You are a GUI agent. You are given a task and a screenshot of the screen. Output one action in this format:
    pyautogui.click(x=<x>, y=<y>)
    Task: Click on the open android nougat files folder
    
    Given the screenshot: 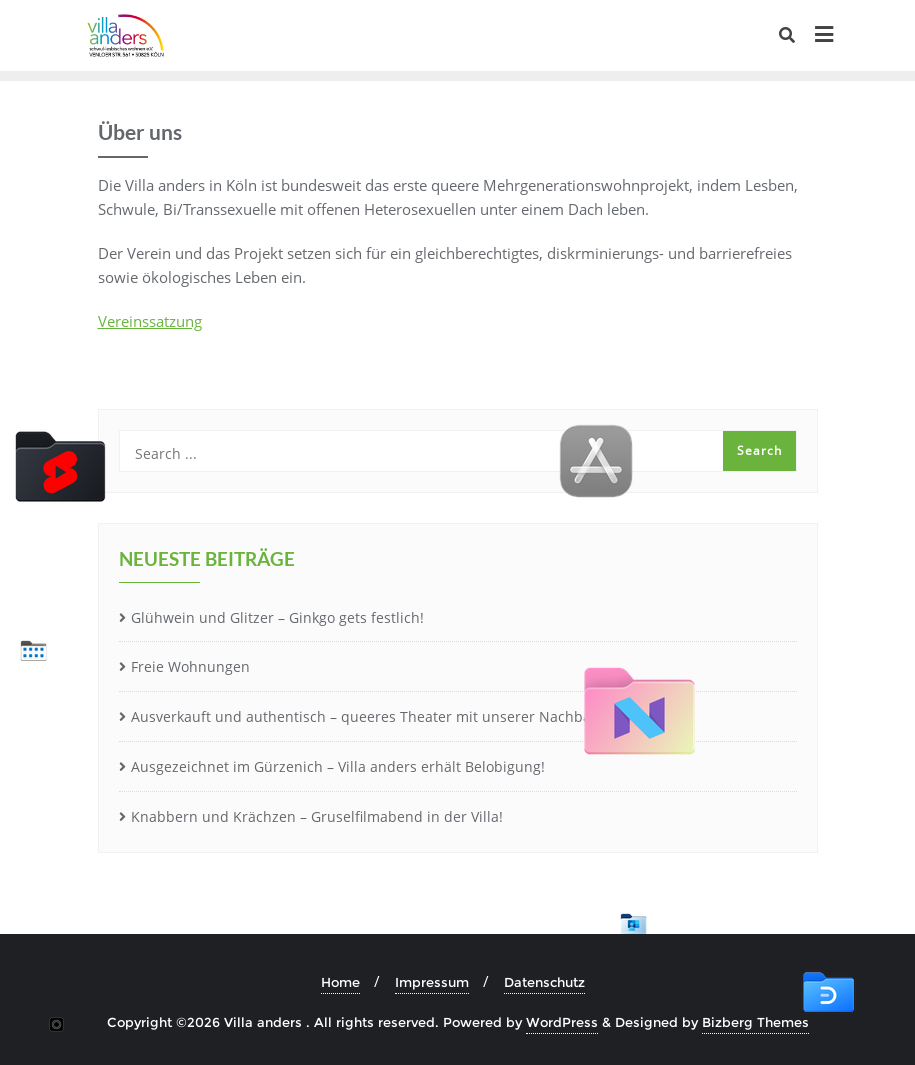 What is the action you would take?
    pyautogui.click(x=639, y=714)
    